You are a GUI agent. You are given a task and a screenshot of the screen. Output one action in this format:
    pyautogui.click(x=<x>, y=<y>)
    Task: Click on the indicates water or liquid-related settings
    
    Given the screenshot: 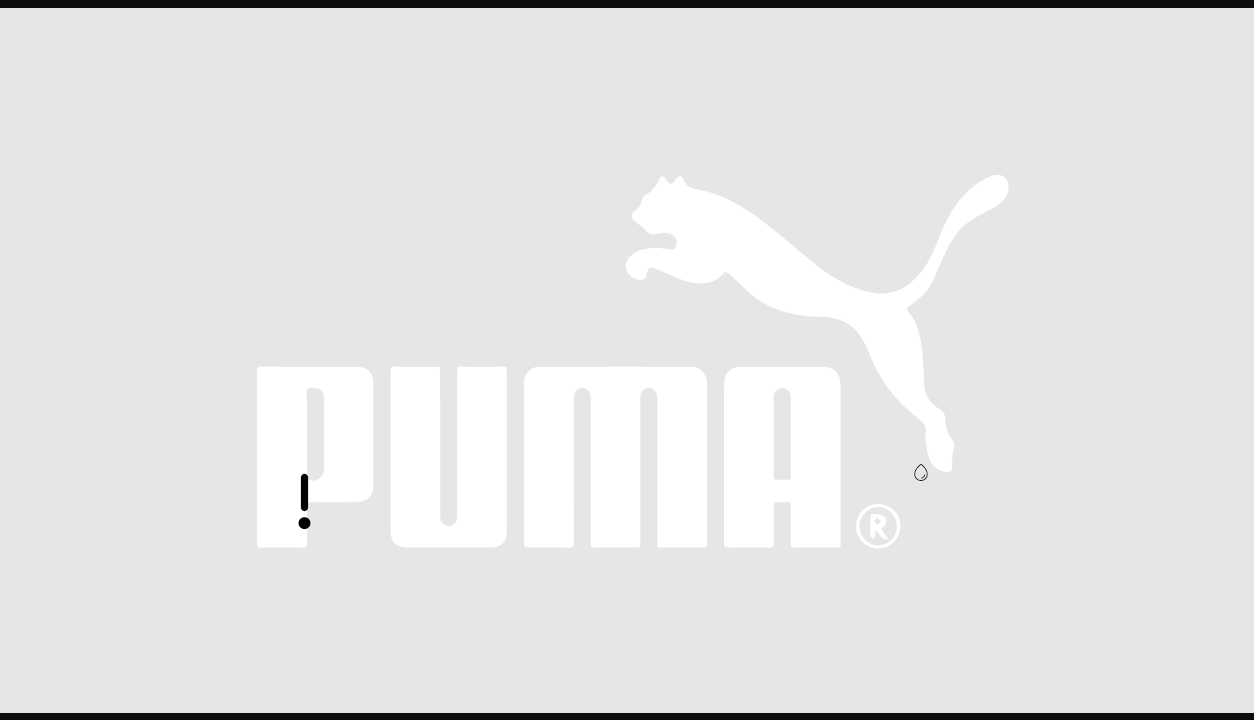 What is the action you would take?
    pyautogui.click(x=921, y=473)
    